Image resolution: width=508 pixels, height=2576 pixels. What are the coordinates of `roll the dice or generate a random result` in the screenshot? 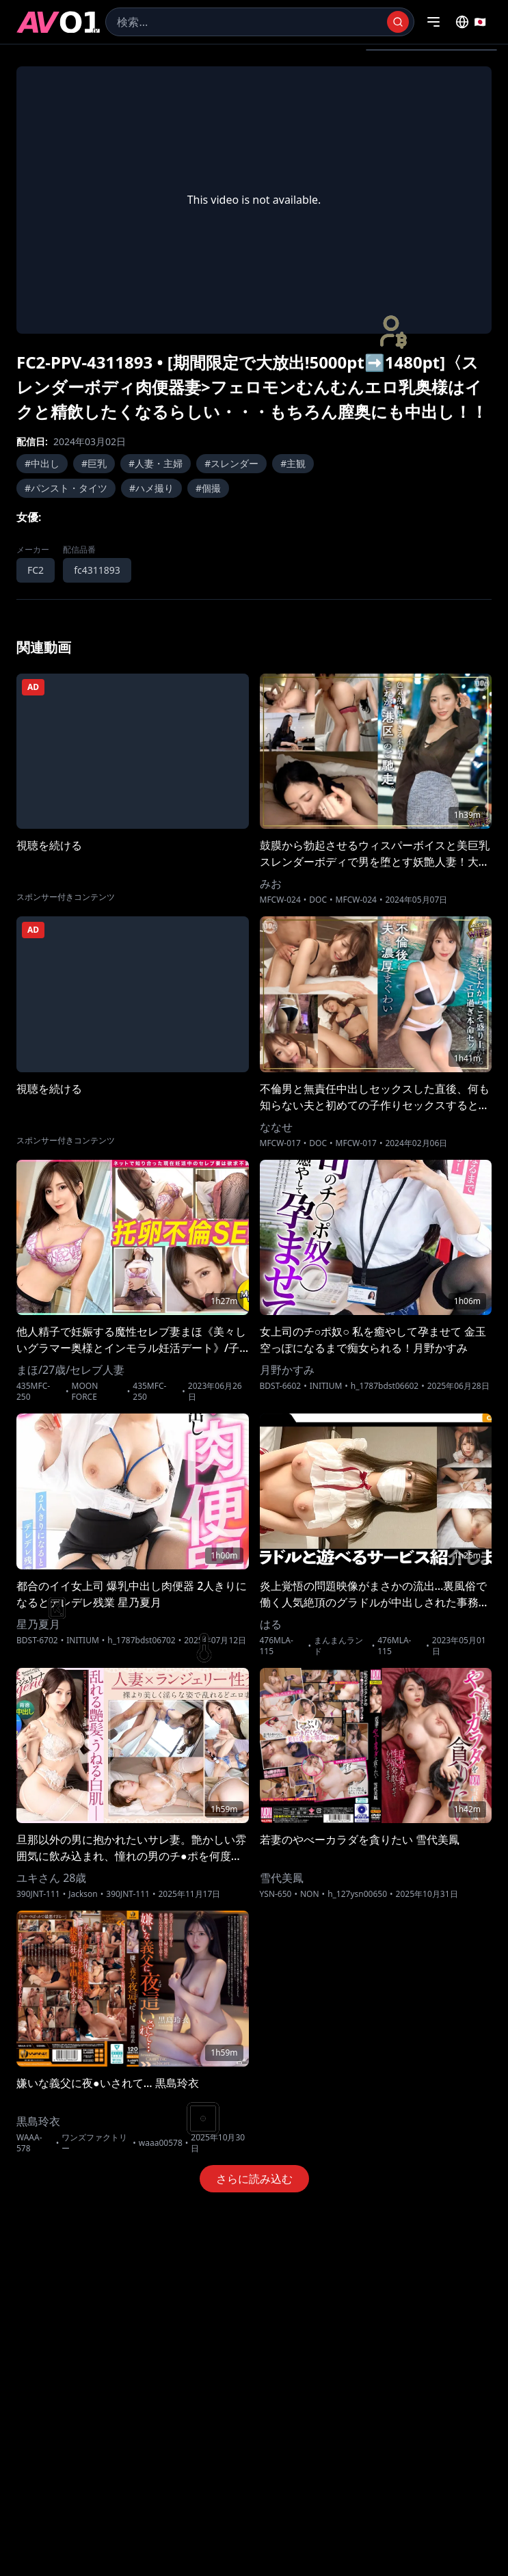 It's located at (203, 2119).